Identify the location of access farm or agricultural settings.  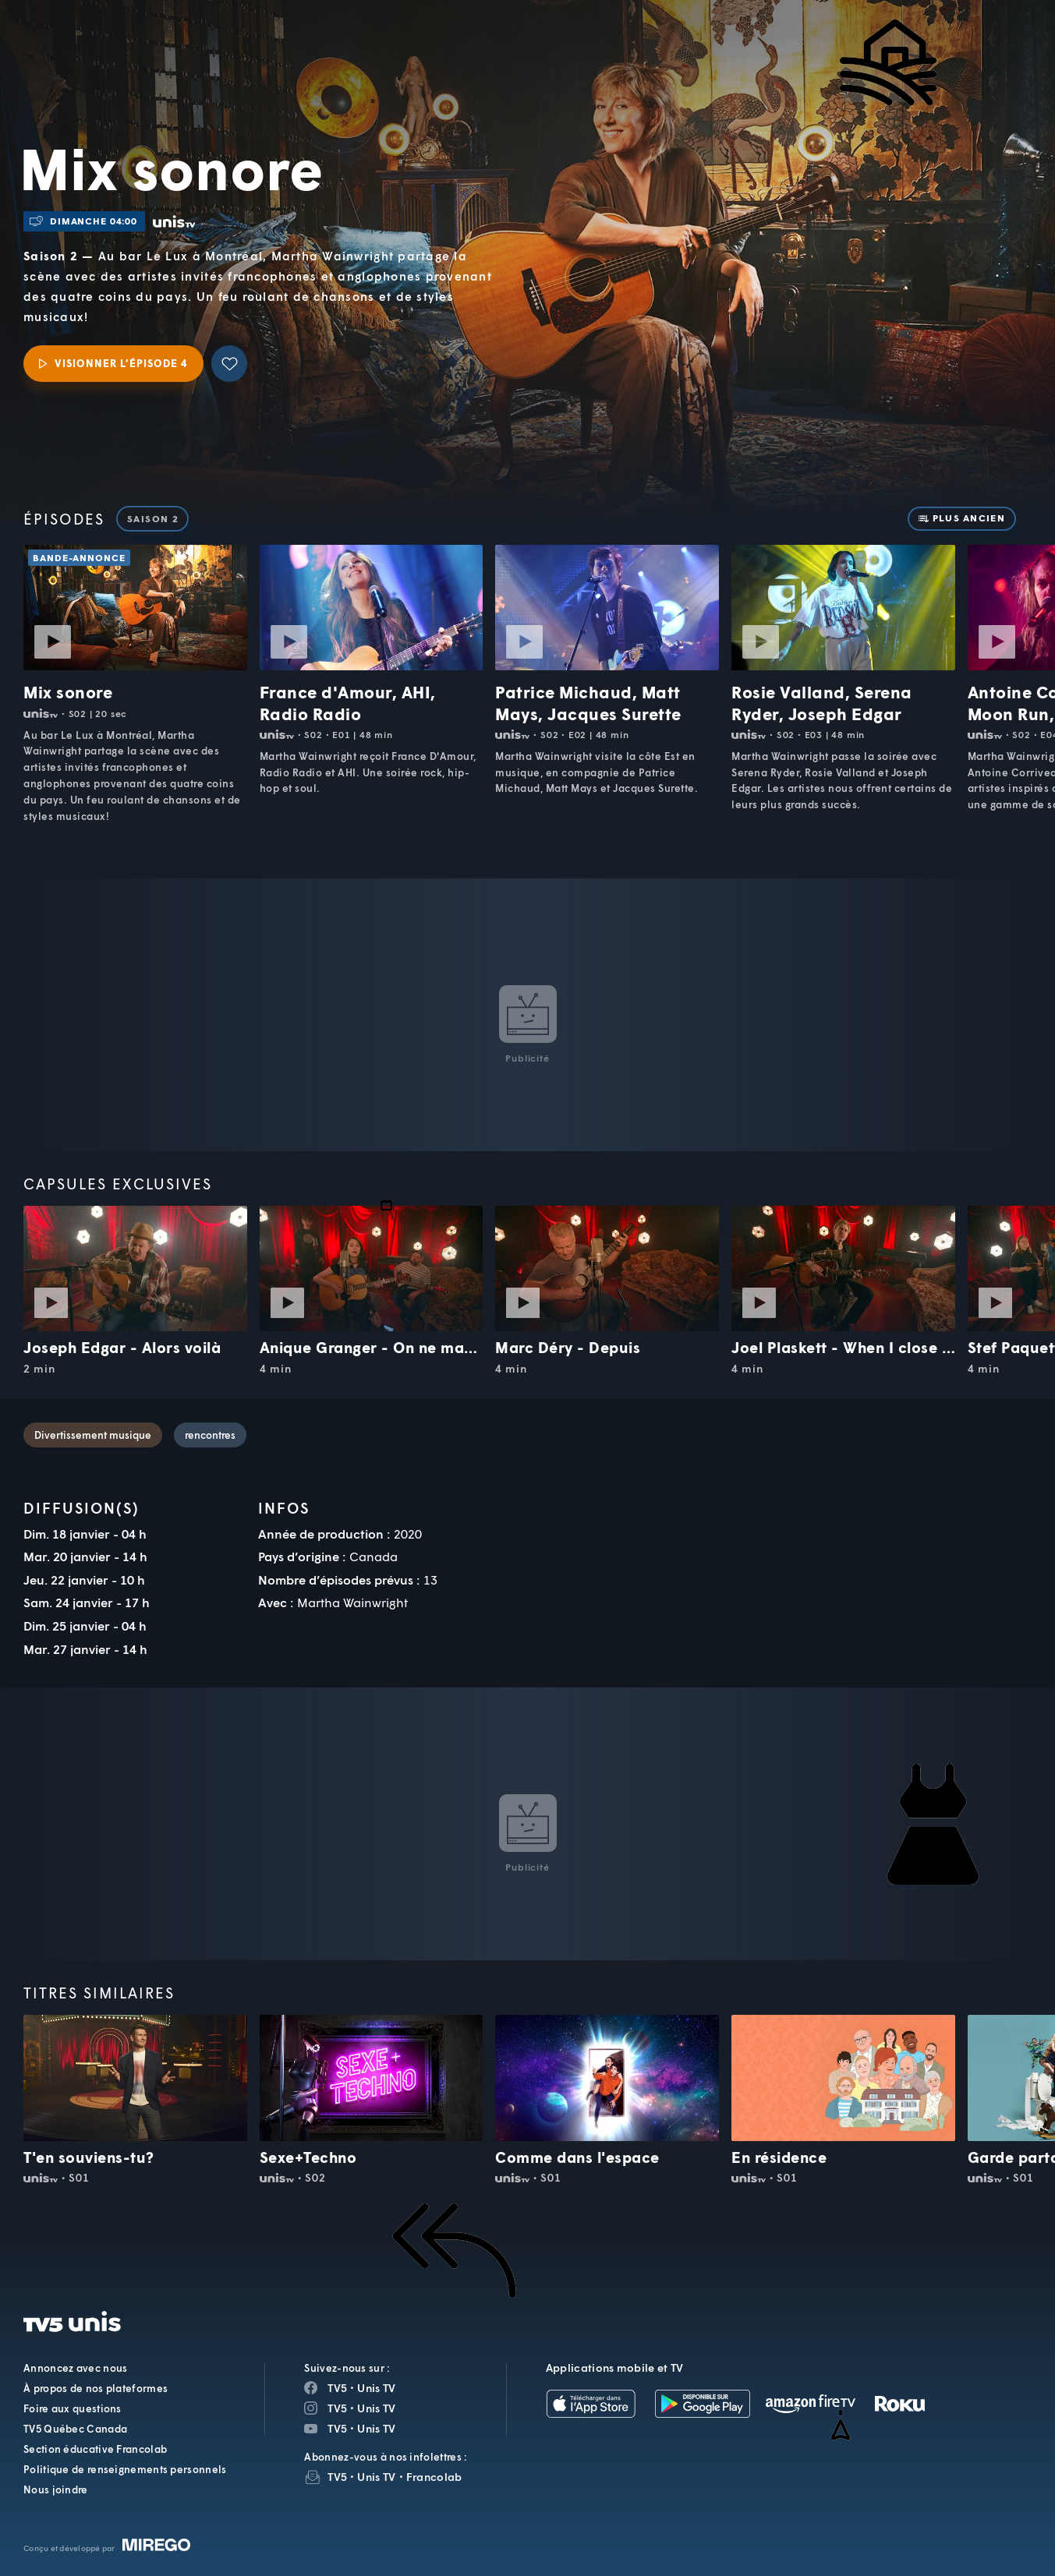
(888, 64).